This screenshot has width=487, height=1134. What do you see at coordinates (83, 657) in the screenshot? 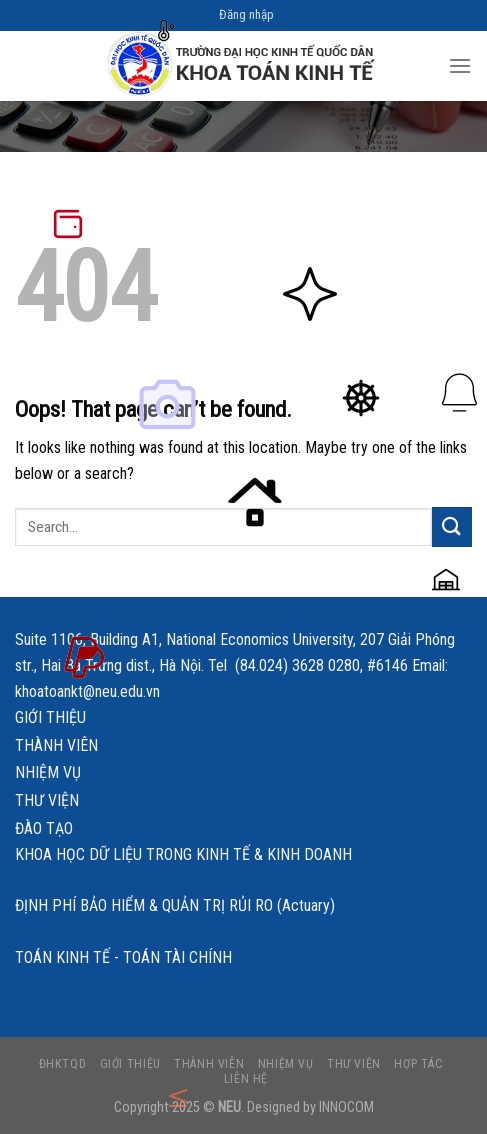
I see `pay with PayPal` at bounding box center [83, 657].